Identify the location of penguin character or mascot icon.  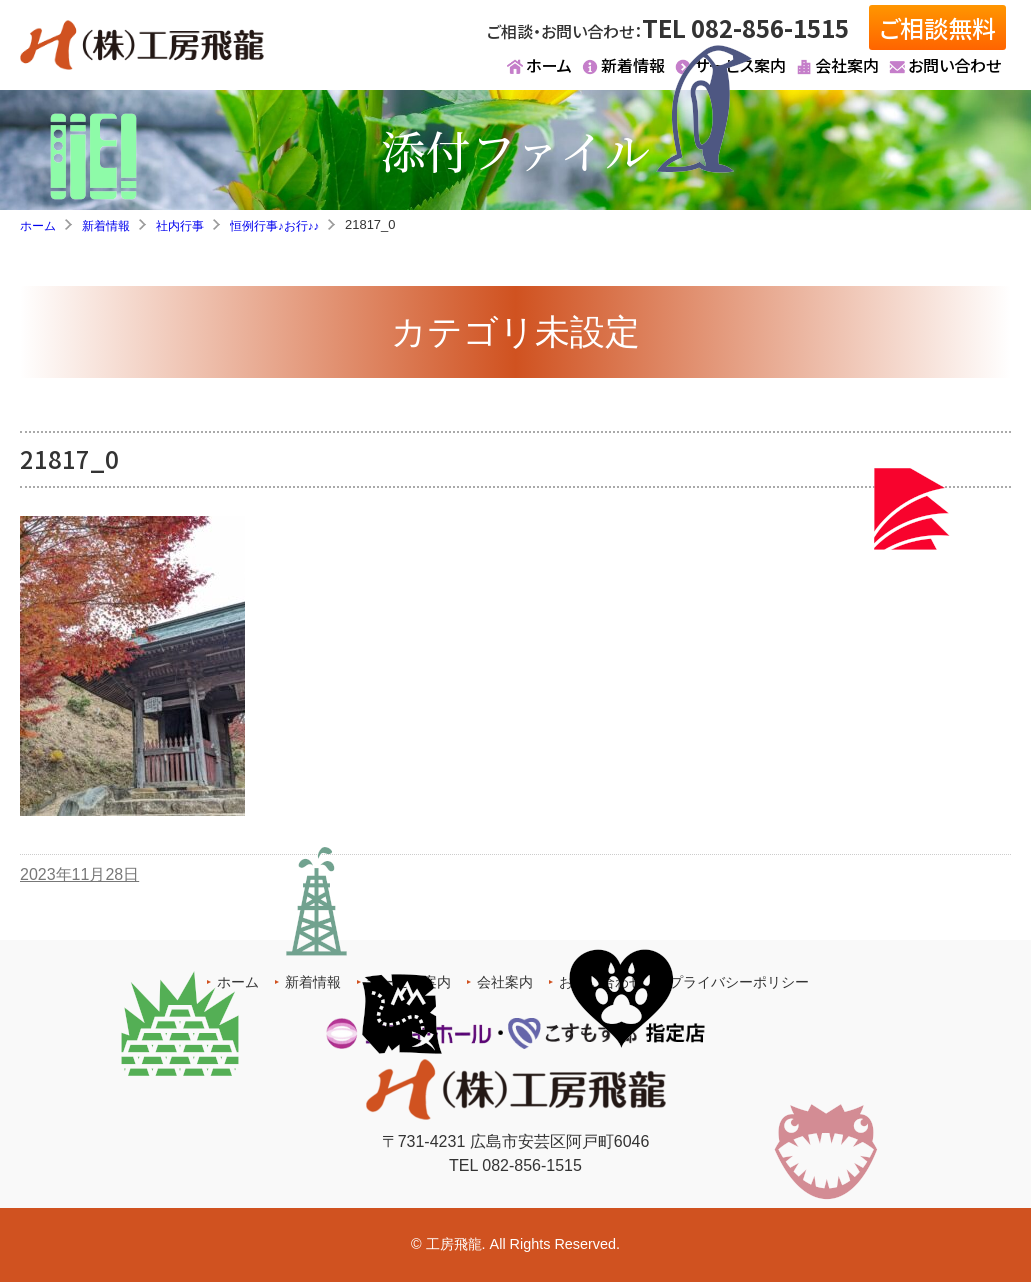
(704, 109).